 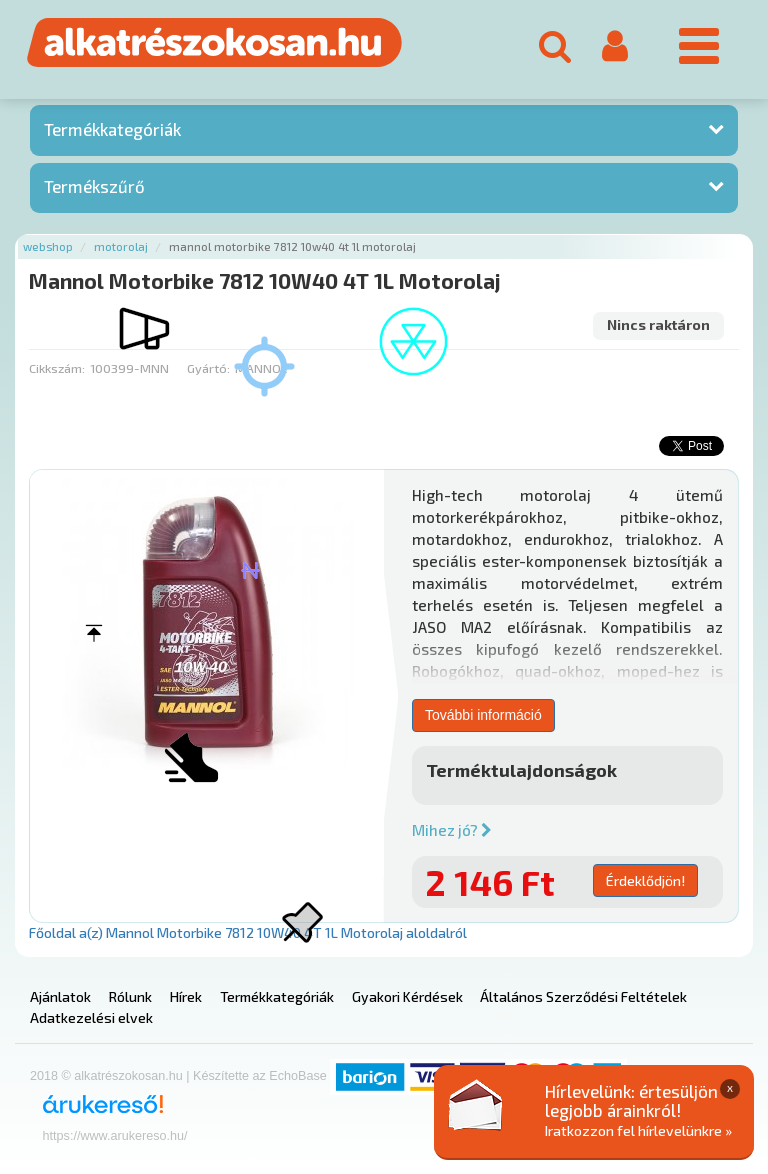 I want to click on fallout shelter location marker, so click(x=413, y=341).